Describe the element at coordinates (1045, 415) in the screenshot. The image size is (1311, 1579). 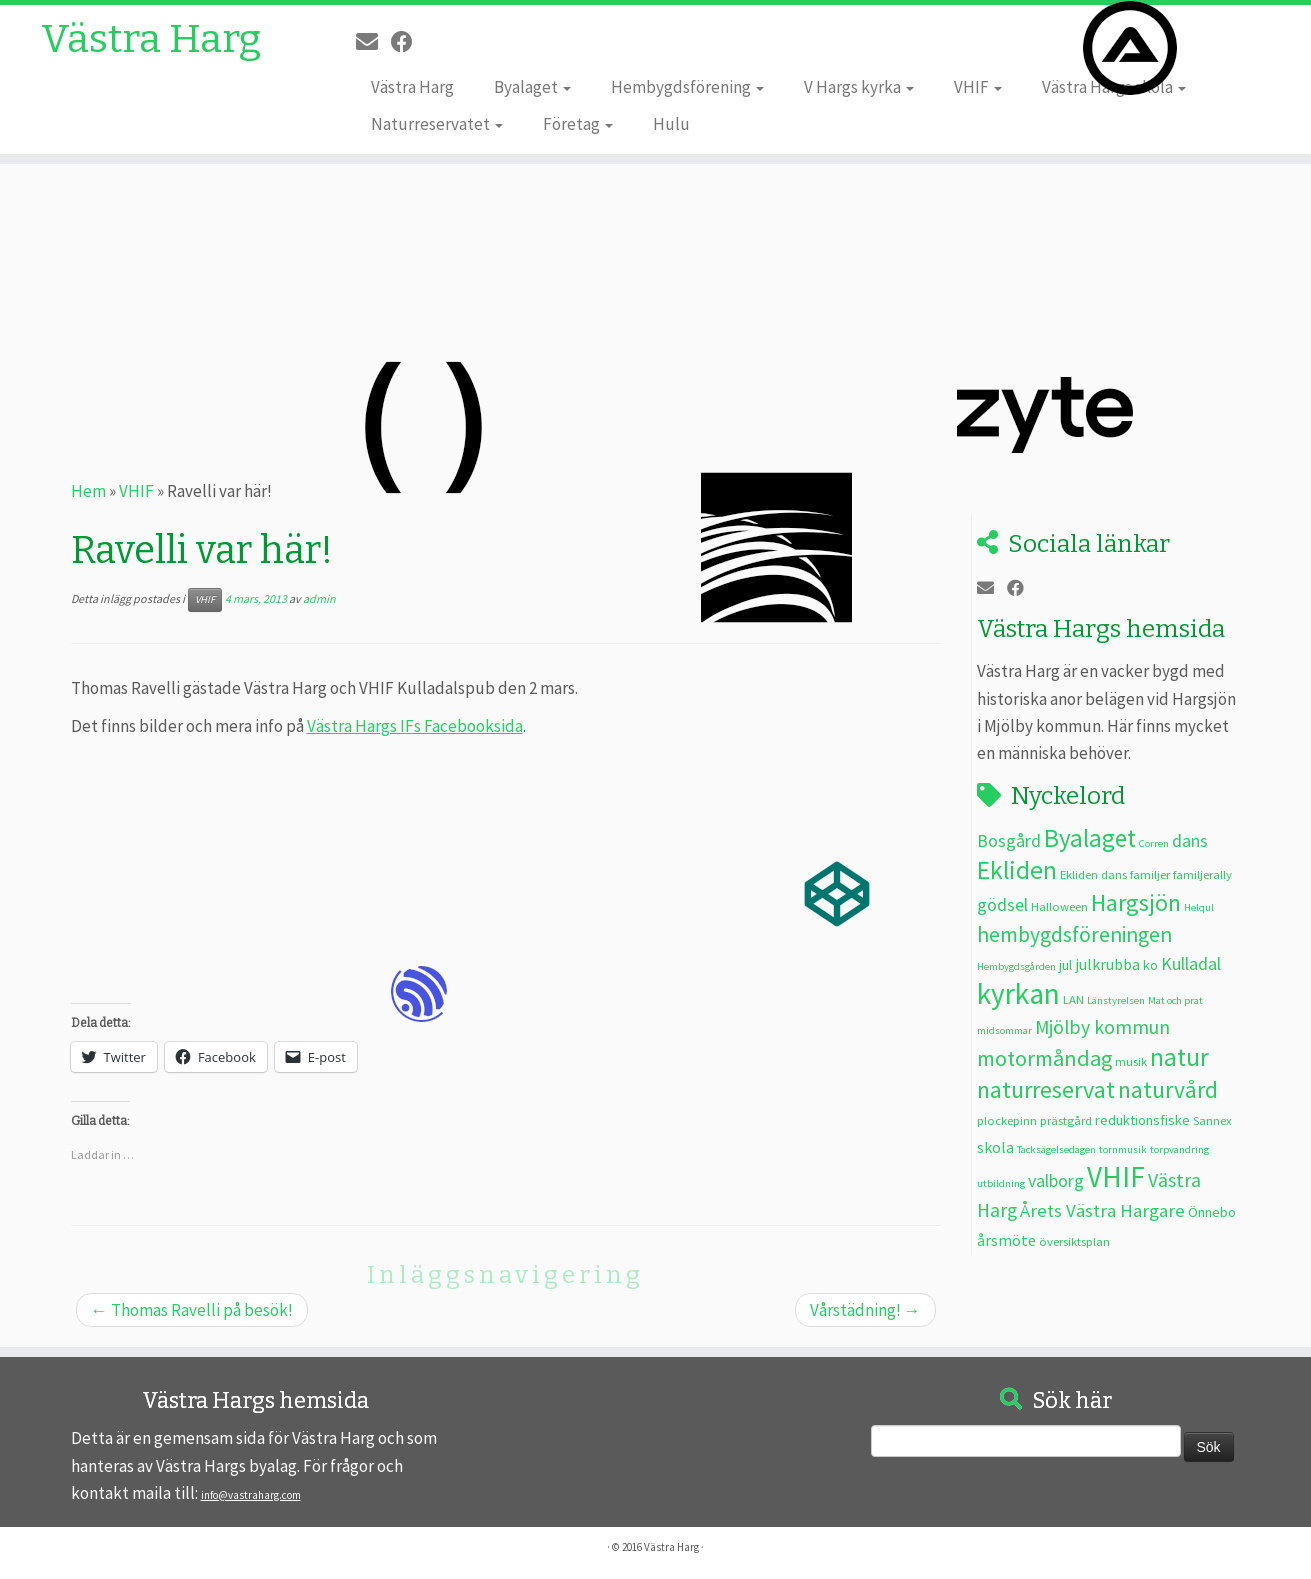
I see `Zyte company logo` at that location.